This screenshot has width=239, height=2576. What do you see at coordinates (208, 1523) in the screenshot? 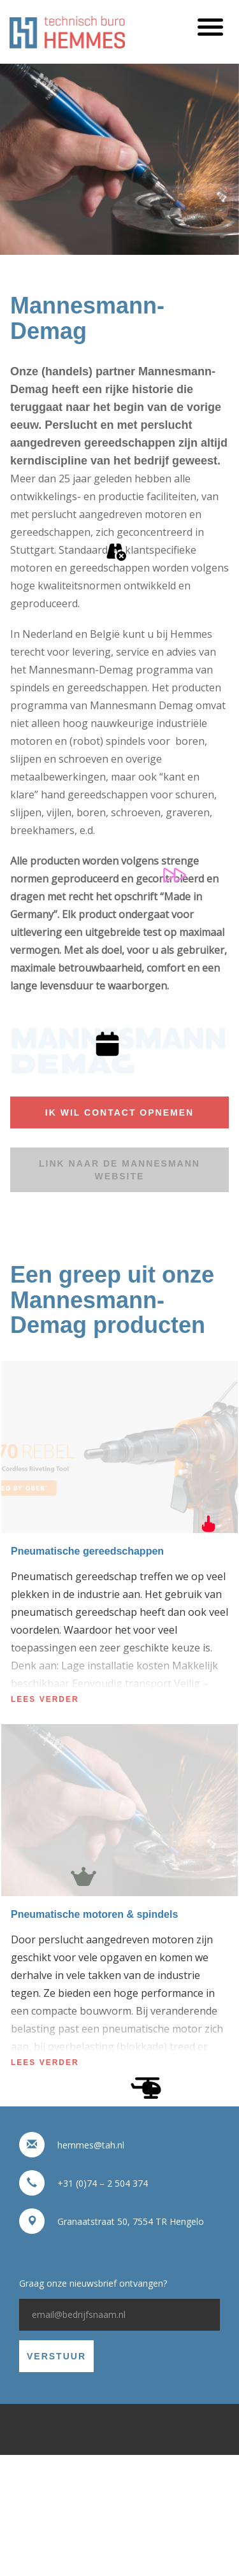
I see `indicates offensive content warning` at bounding box center [208, 1523].